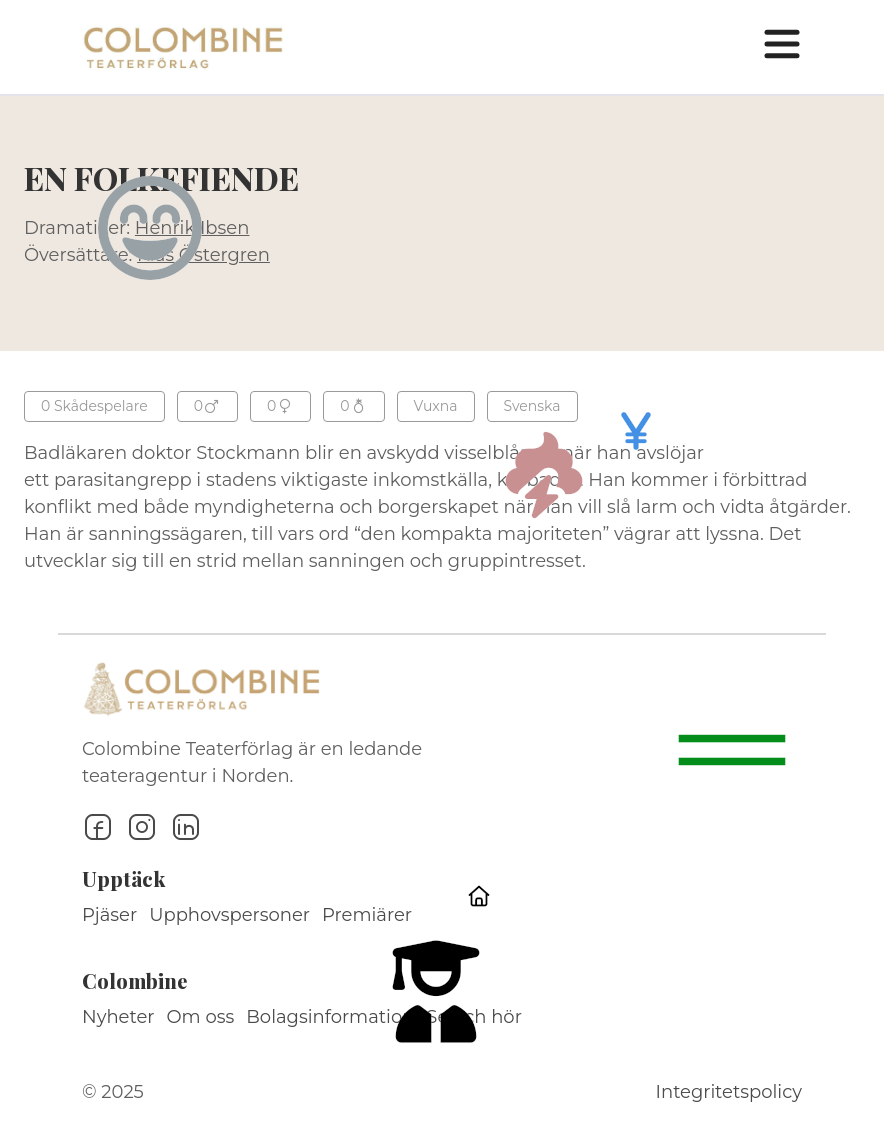 This screenshot has height=1130, width=884. What do you see at coordinates (544, 475) in the screenshot?
I see `indicates a system error or crash` at bounding box center [544, 475].